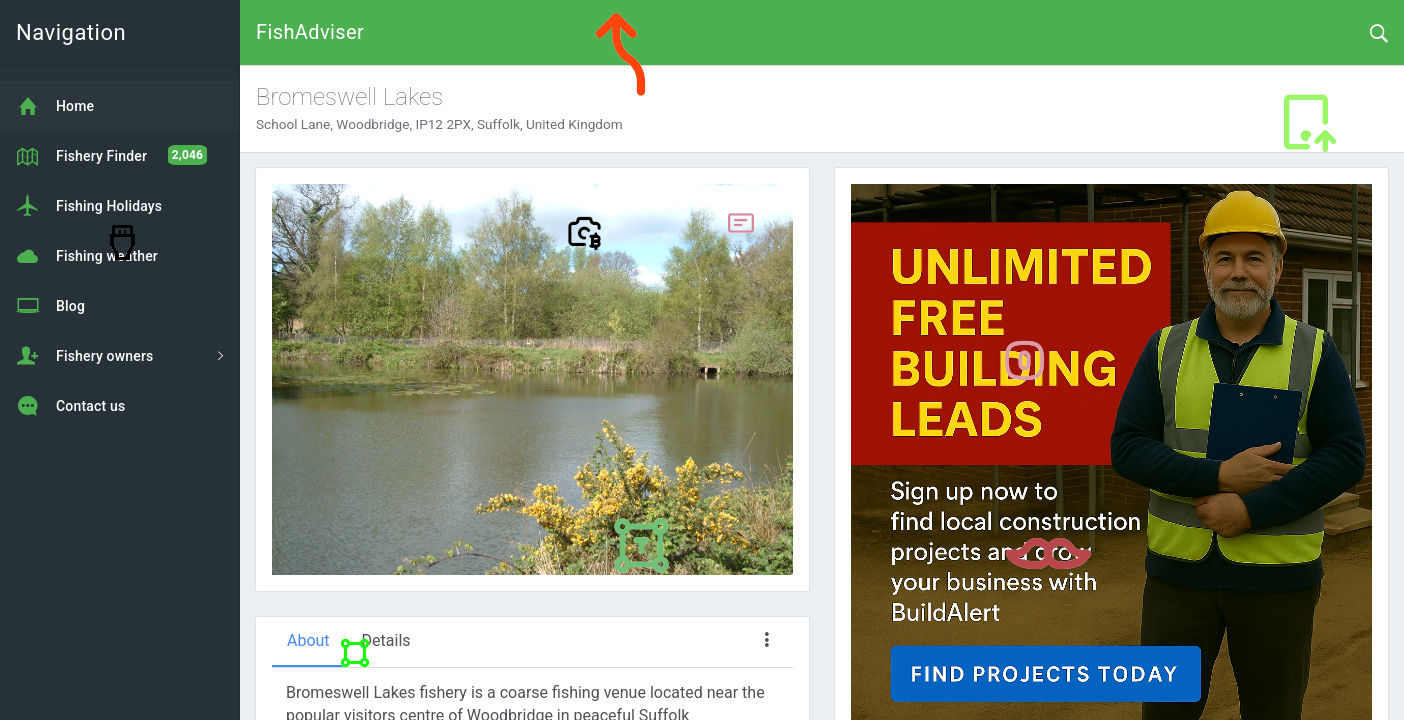 Image resolution: width=1404 pixels, height=720 pixels. What do you see at coordinates (1306, 122) in the screenshot?
I see `upload content to tablet device` at bounding box center [1306, 122].